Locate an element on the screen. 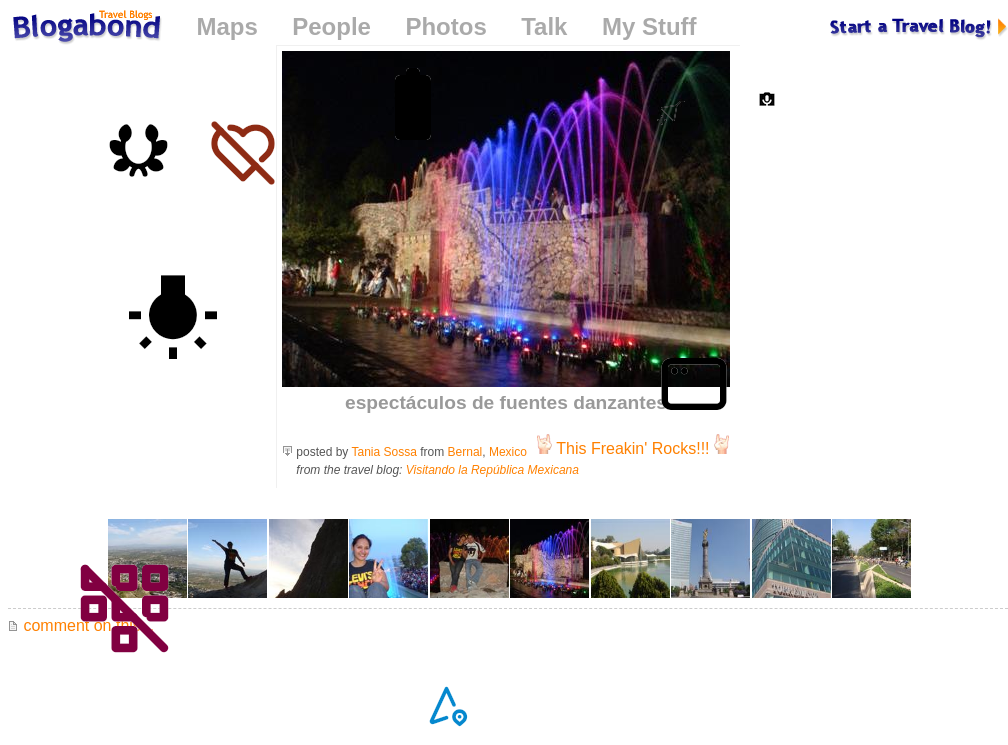 This screenshot has width=1008, height=745. grant camera and microphone permissions is located at coordinates (767, 99).